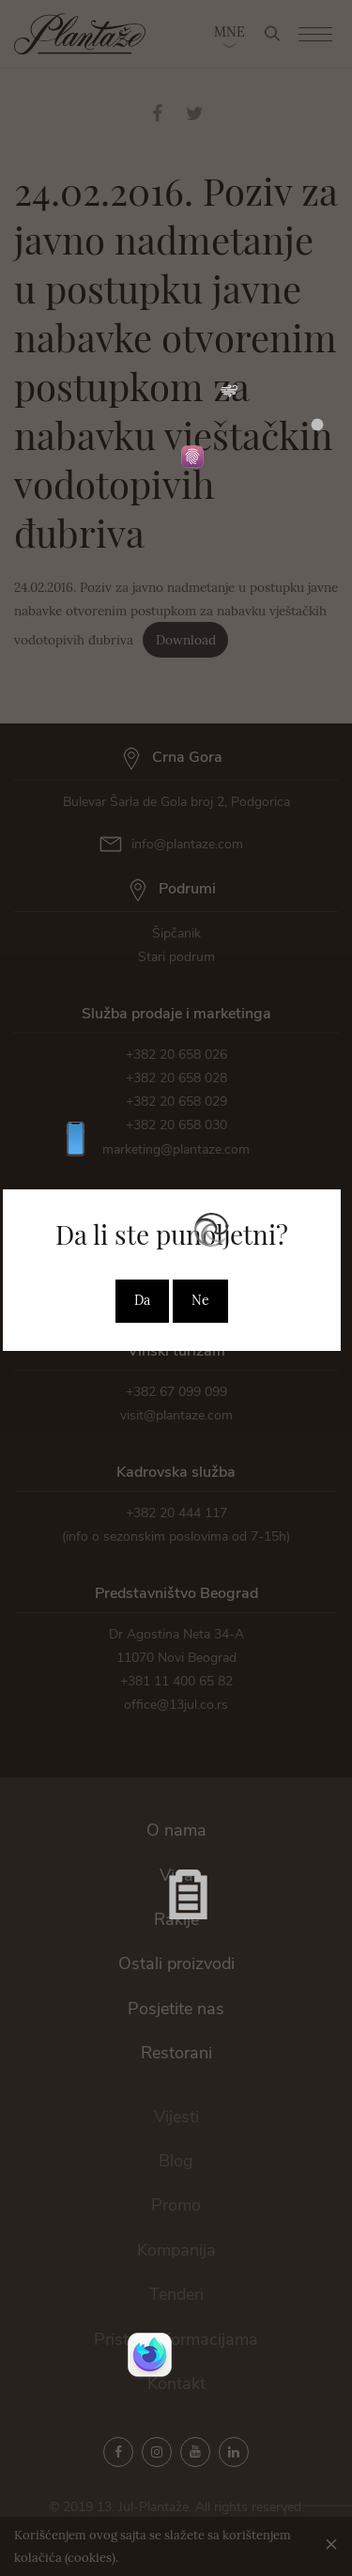 The height and width of the screenshot is (2576, 352). What do you see at coordinates (75, 1139) in the screenshot?
I see `indicates a connected iPhone device` at bounding box center [75, 1139].